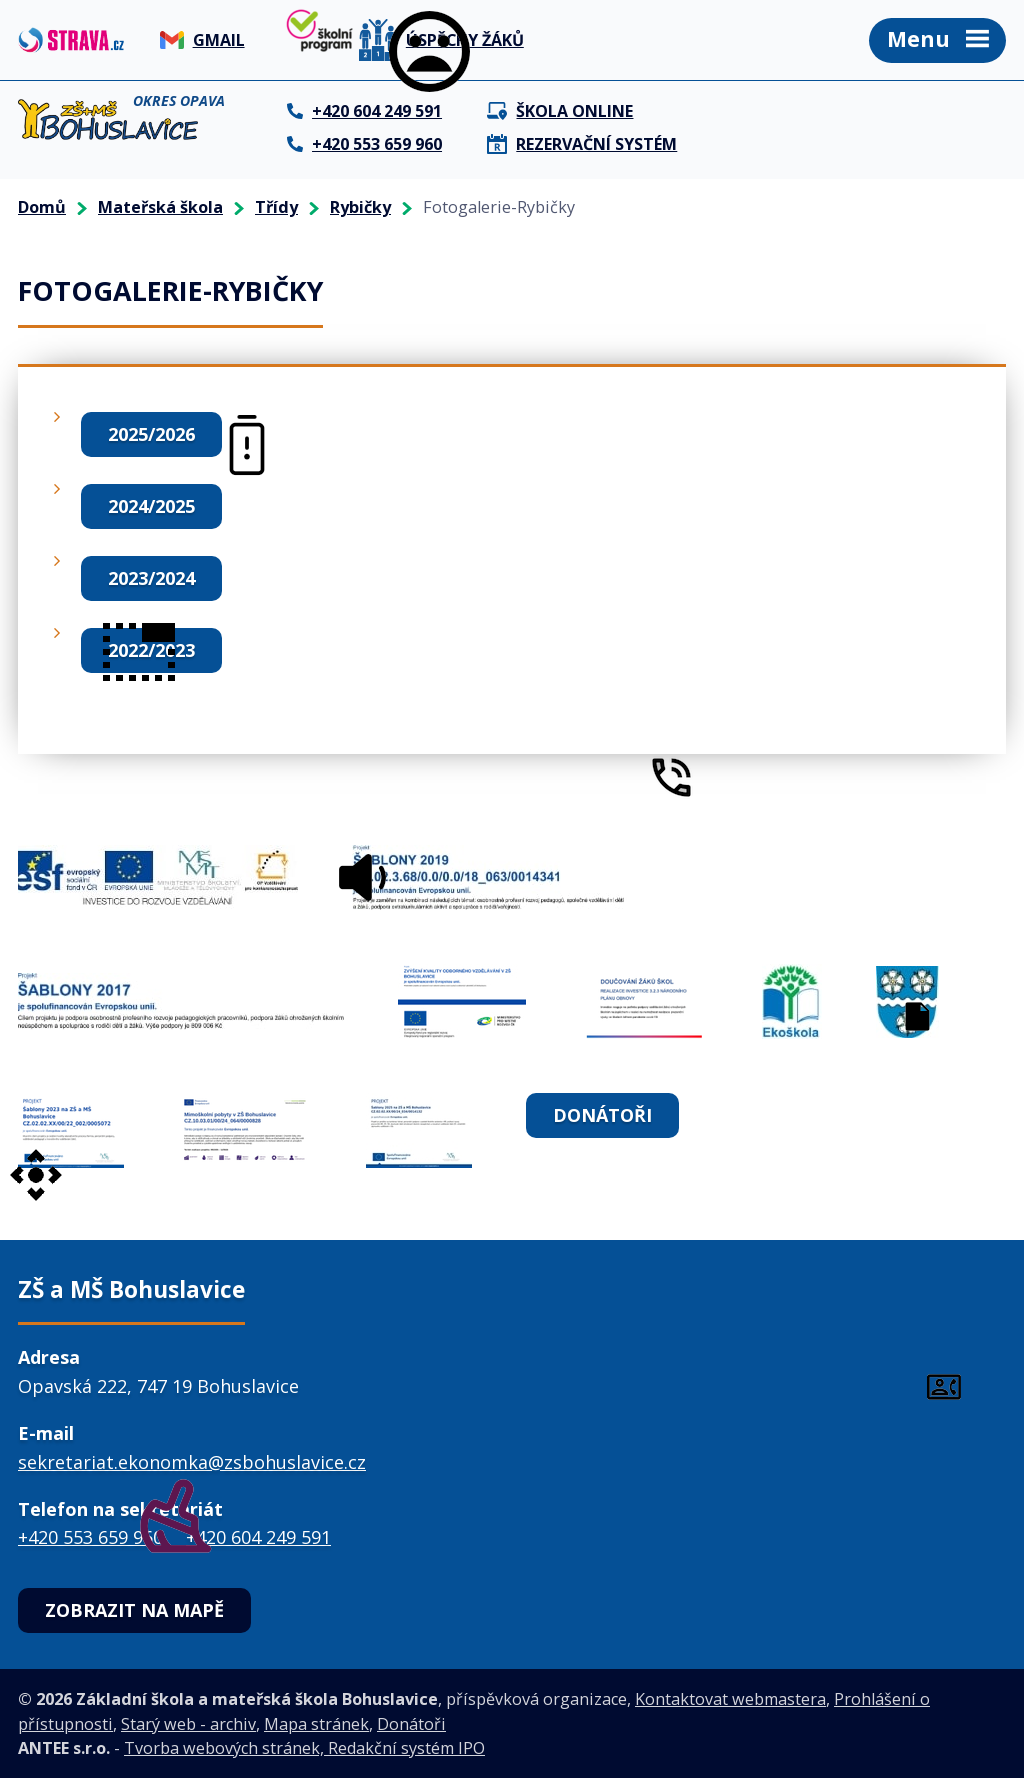  What do you see at coordinates (362, 877) in the screenshot?
I see `adjust volume to low level` at bounding box center [362, 877].